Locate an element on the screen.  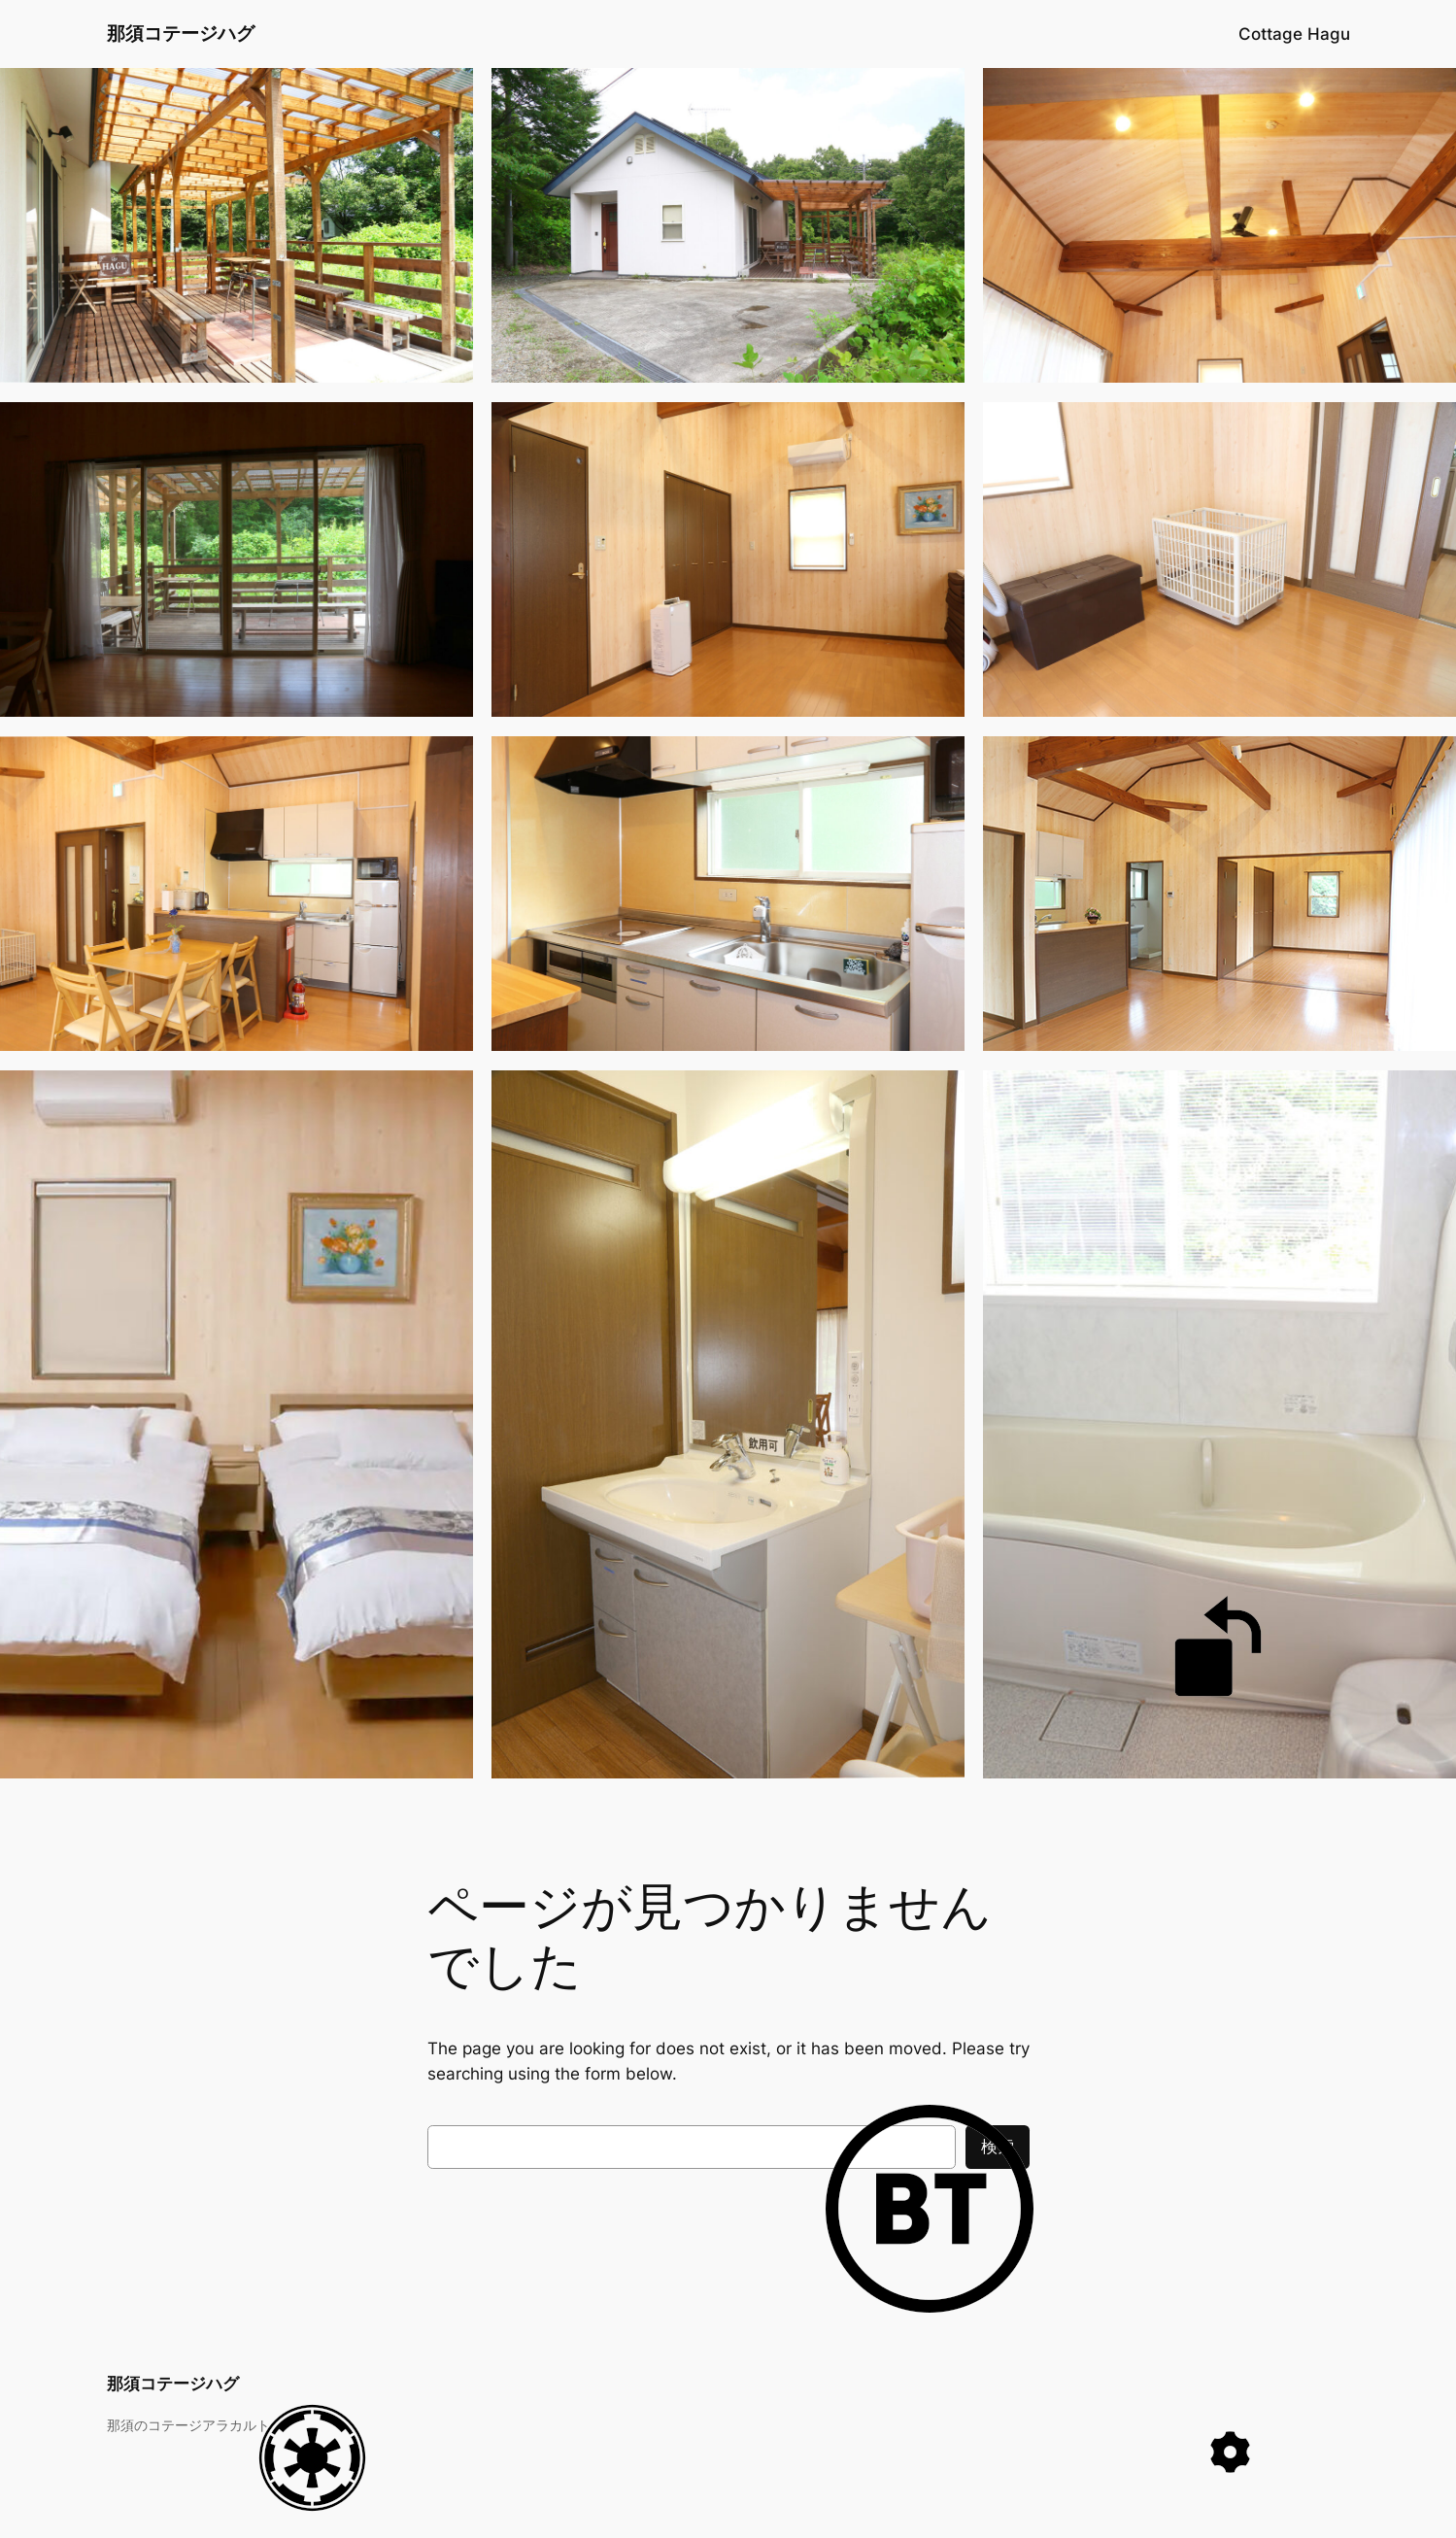
the Galactic Empire logo from Star Wars is located at coordinates (312, 2457).